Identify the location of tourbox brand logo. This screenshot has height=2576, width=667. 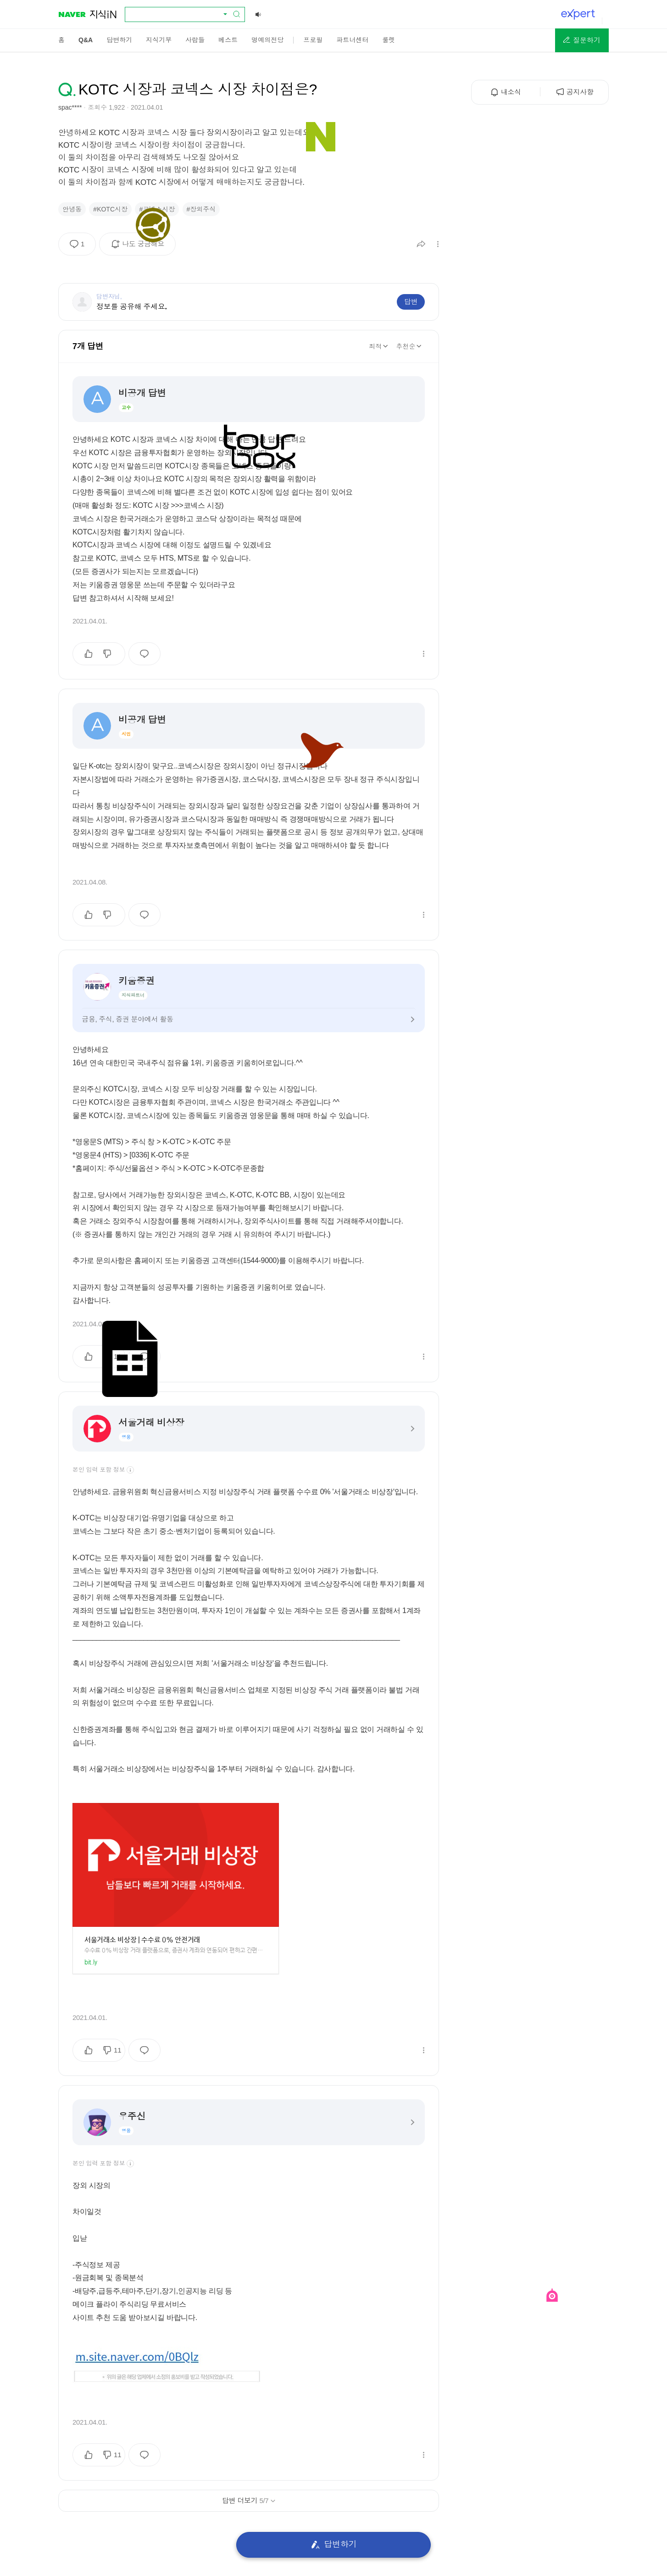
(260, 446).